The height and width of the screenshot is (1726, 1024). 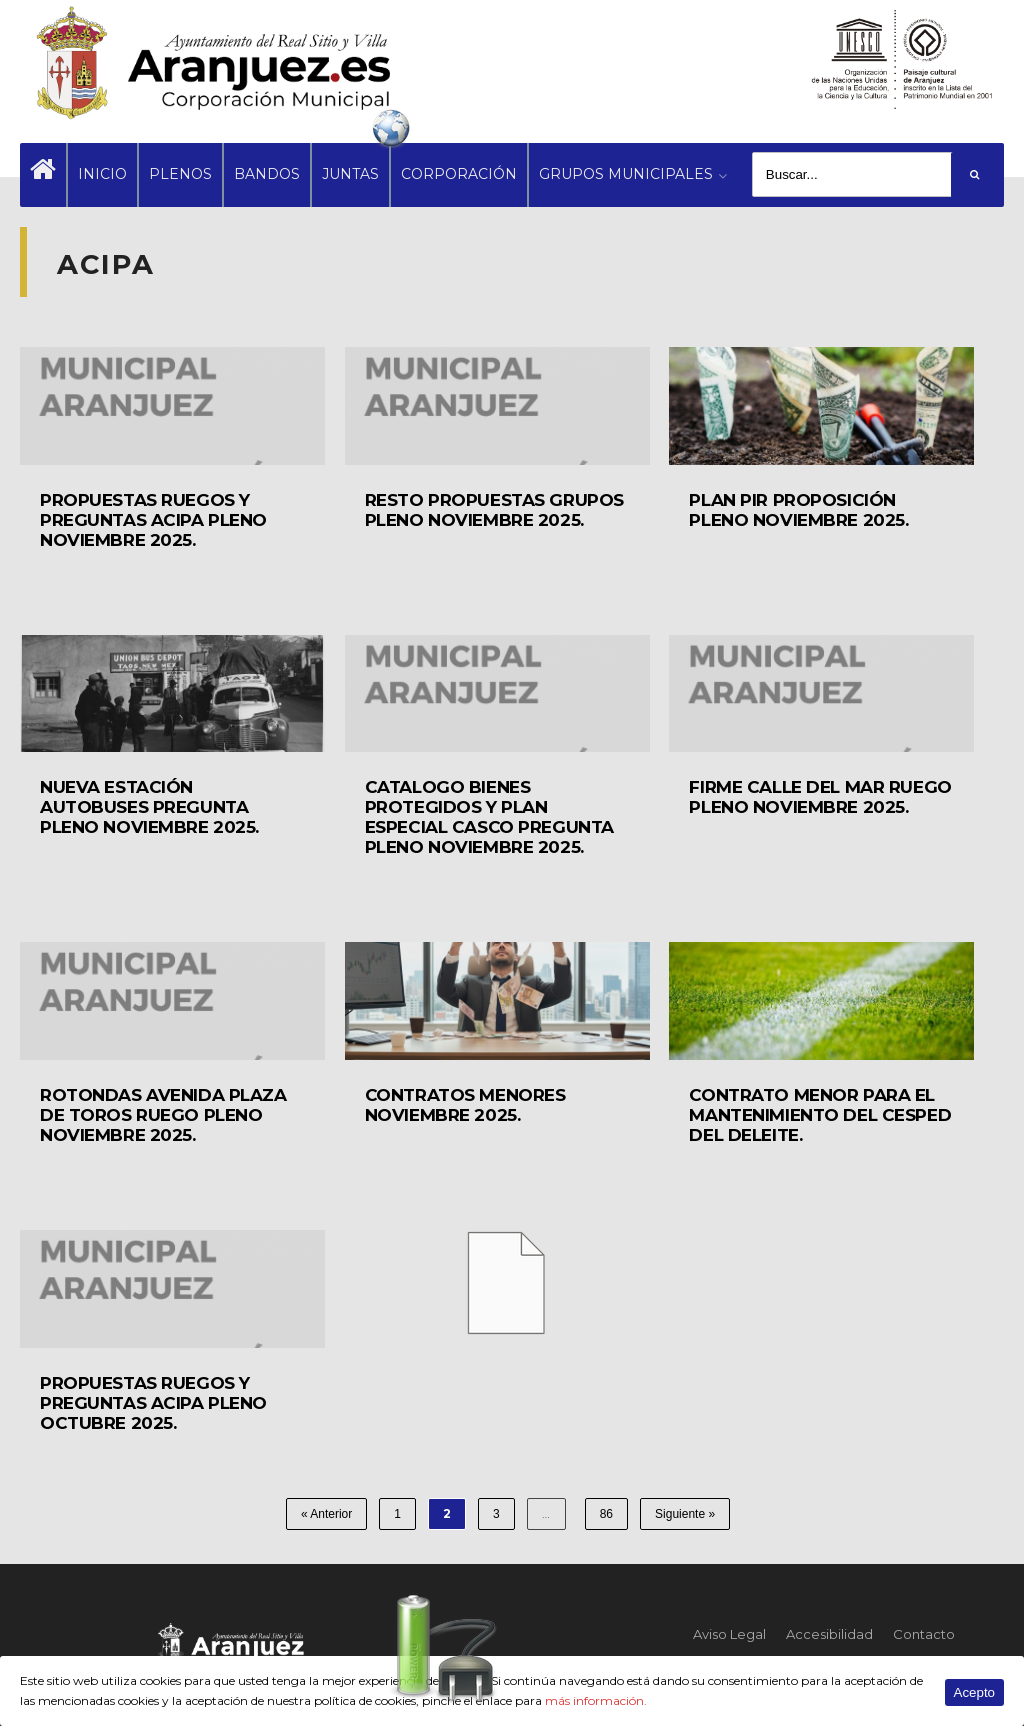 I want to click on battery fully charged and connected to power, so click(x=440, y=1645).